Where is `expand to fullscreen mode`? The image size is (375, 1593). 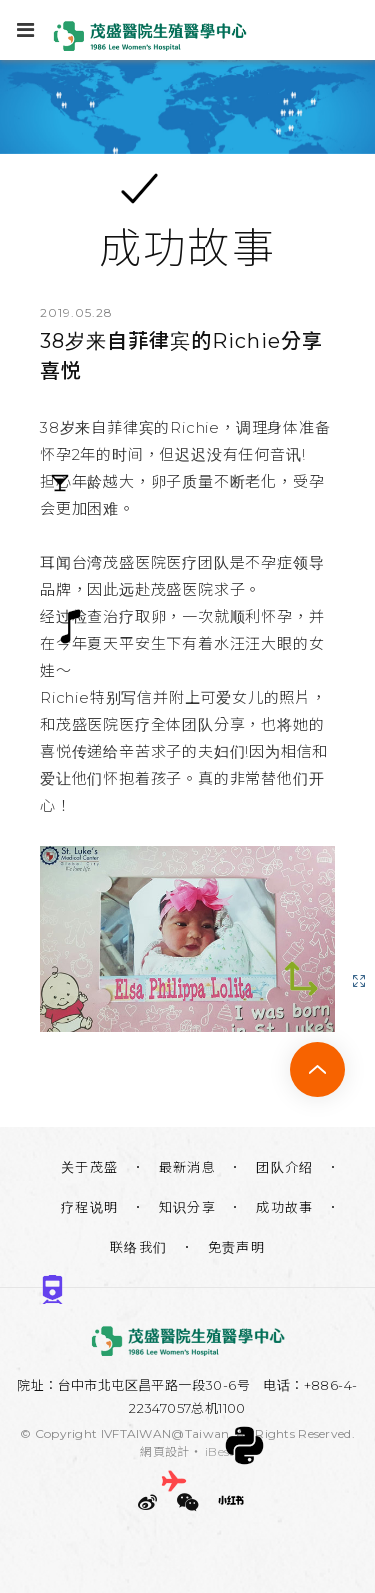
expand to fullscreen mode is located at coordinates (359, 981).